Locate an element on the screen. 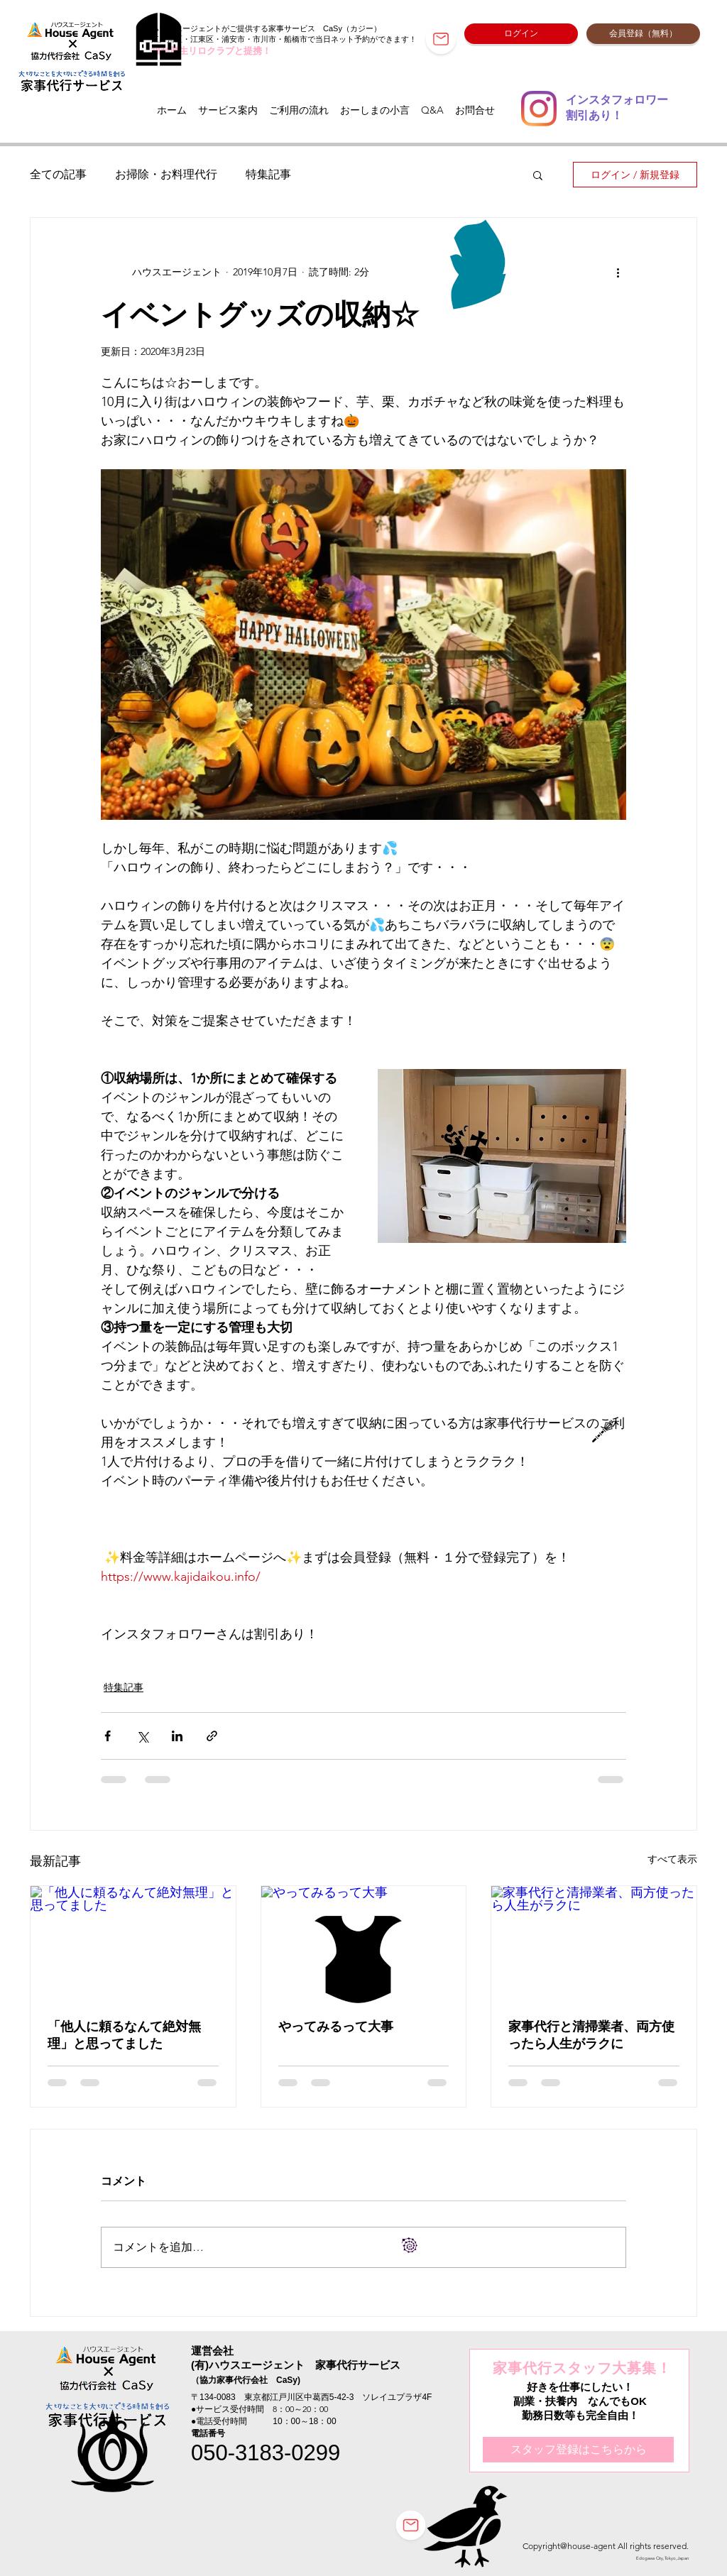  select flanged mace as equipped weapon is located at coordinates (603, 1431).